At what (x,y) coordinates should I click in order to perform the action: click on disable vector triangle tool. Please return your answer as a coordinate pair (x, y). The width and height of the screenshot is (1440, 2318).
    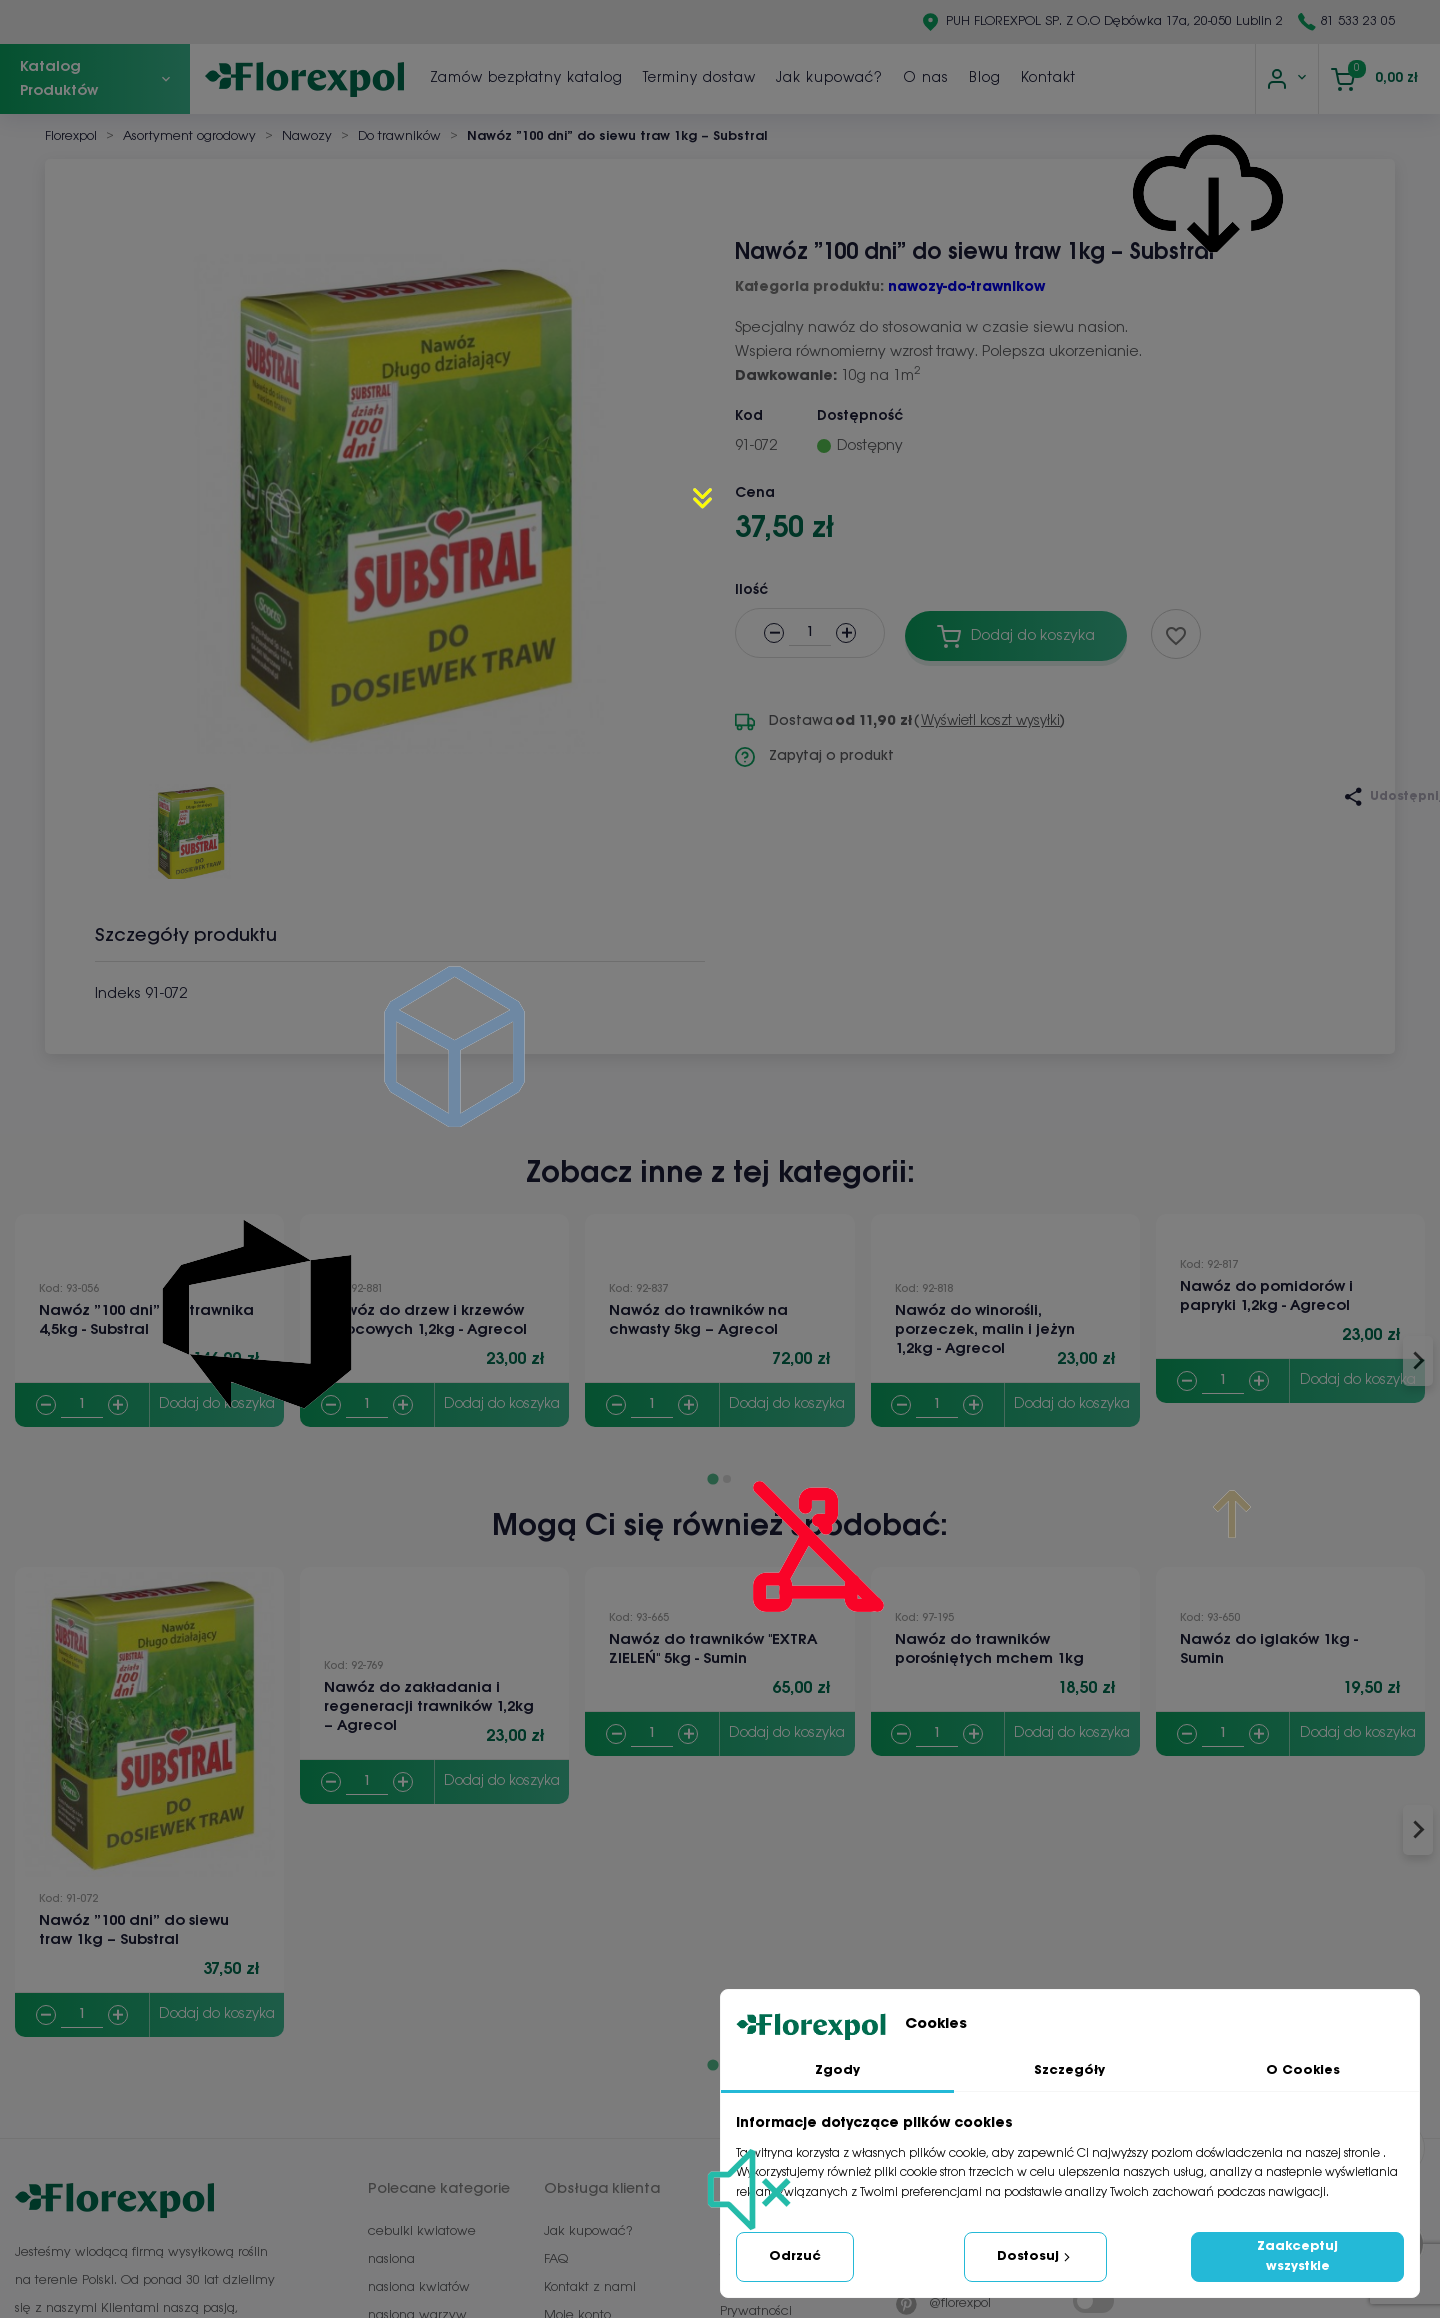
    Looking at the image, I should click on (818, 1546).